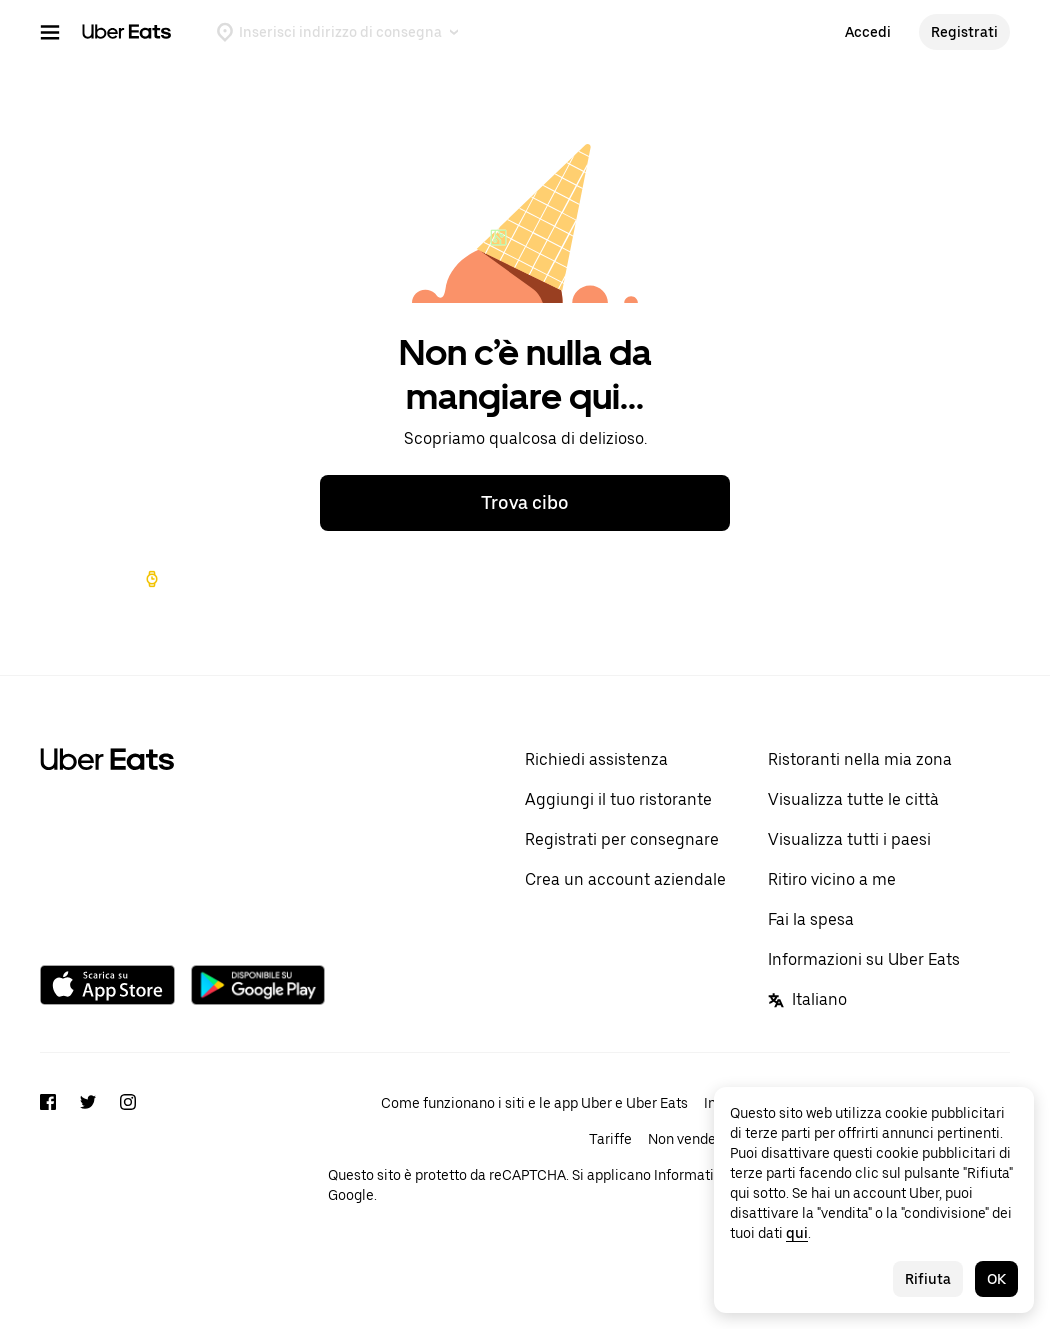  Describe the element at coordinates (152, 579) in the screenshot. I see `view smartwatch or wearable device settings` at that location.